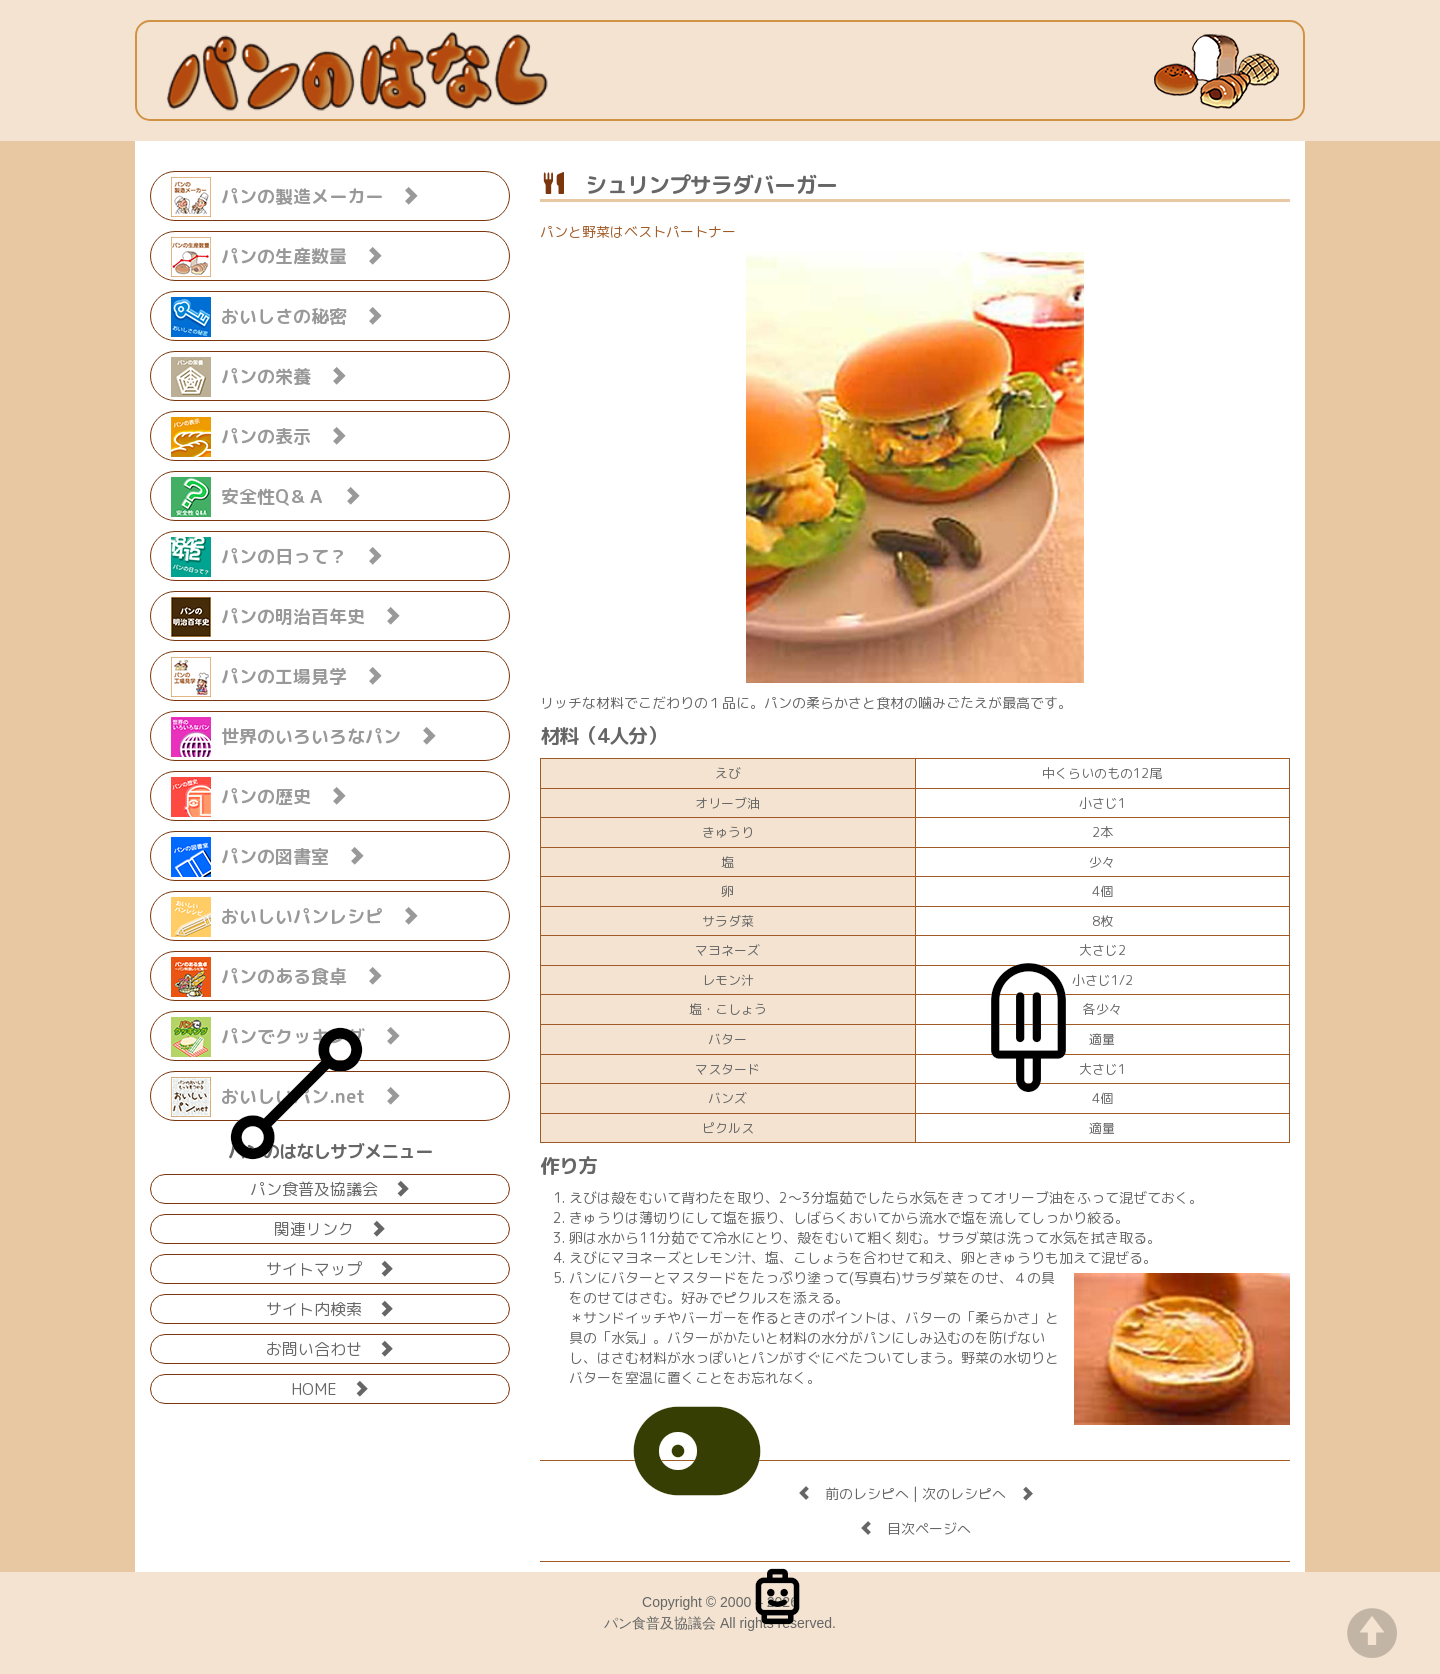 This screenshot has height=1674, width=1440. I want to click on lego or block-style avatar icon, so click(777, 1596).